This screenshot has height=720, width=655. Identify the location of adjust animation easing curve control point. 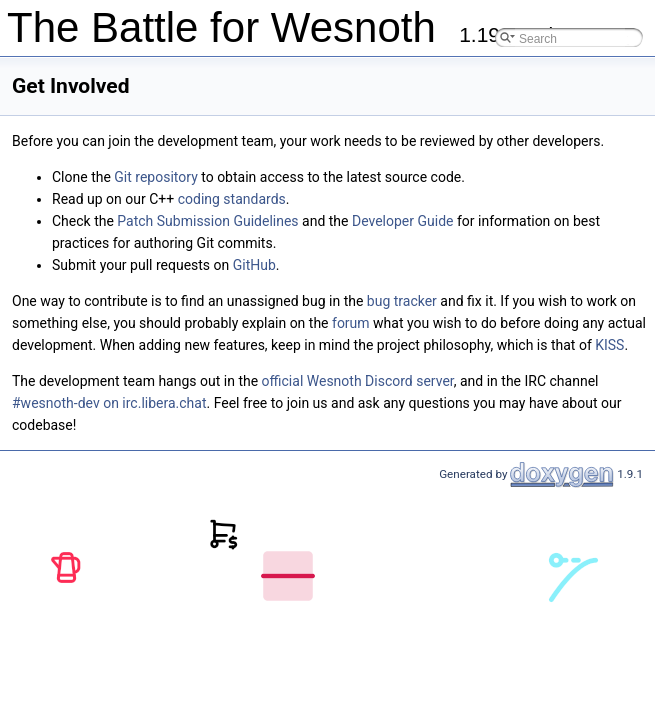
(573, 577).